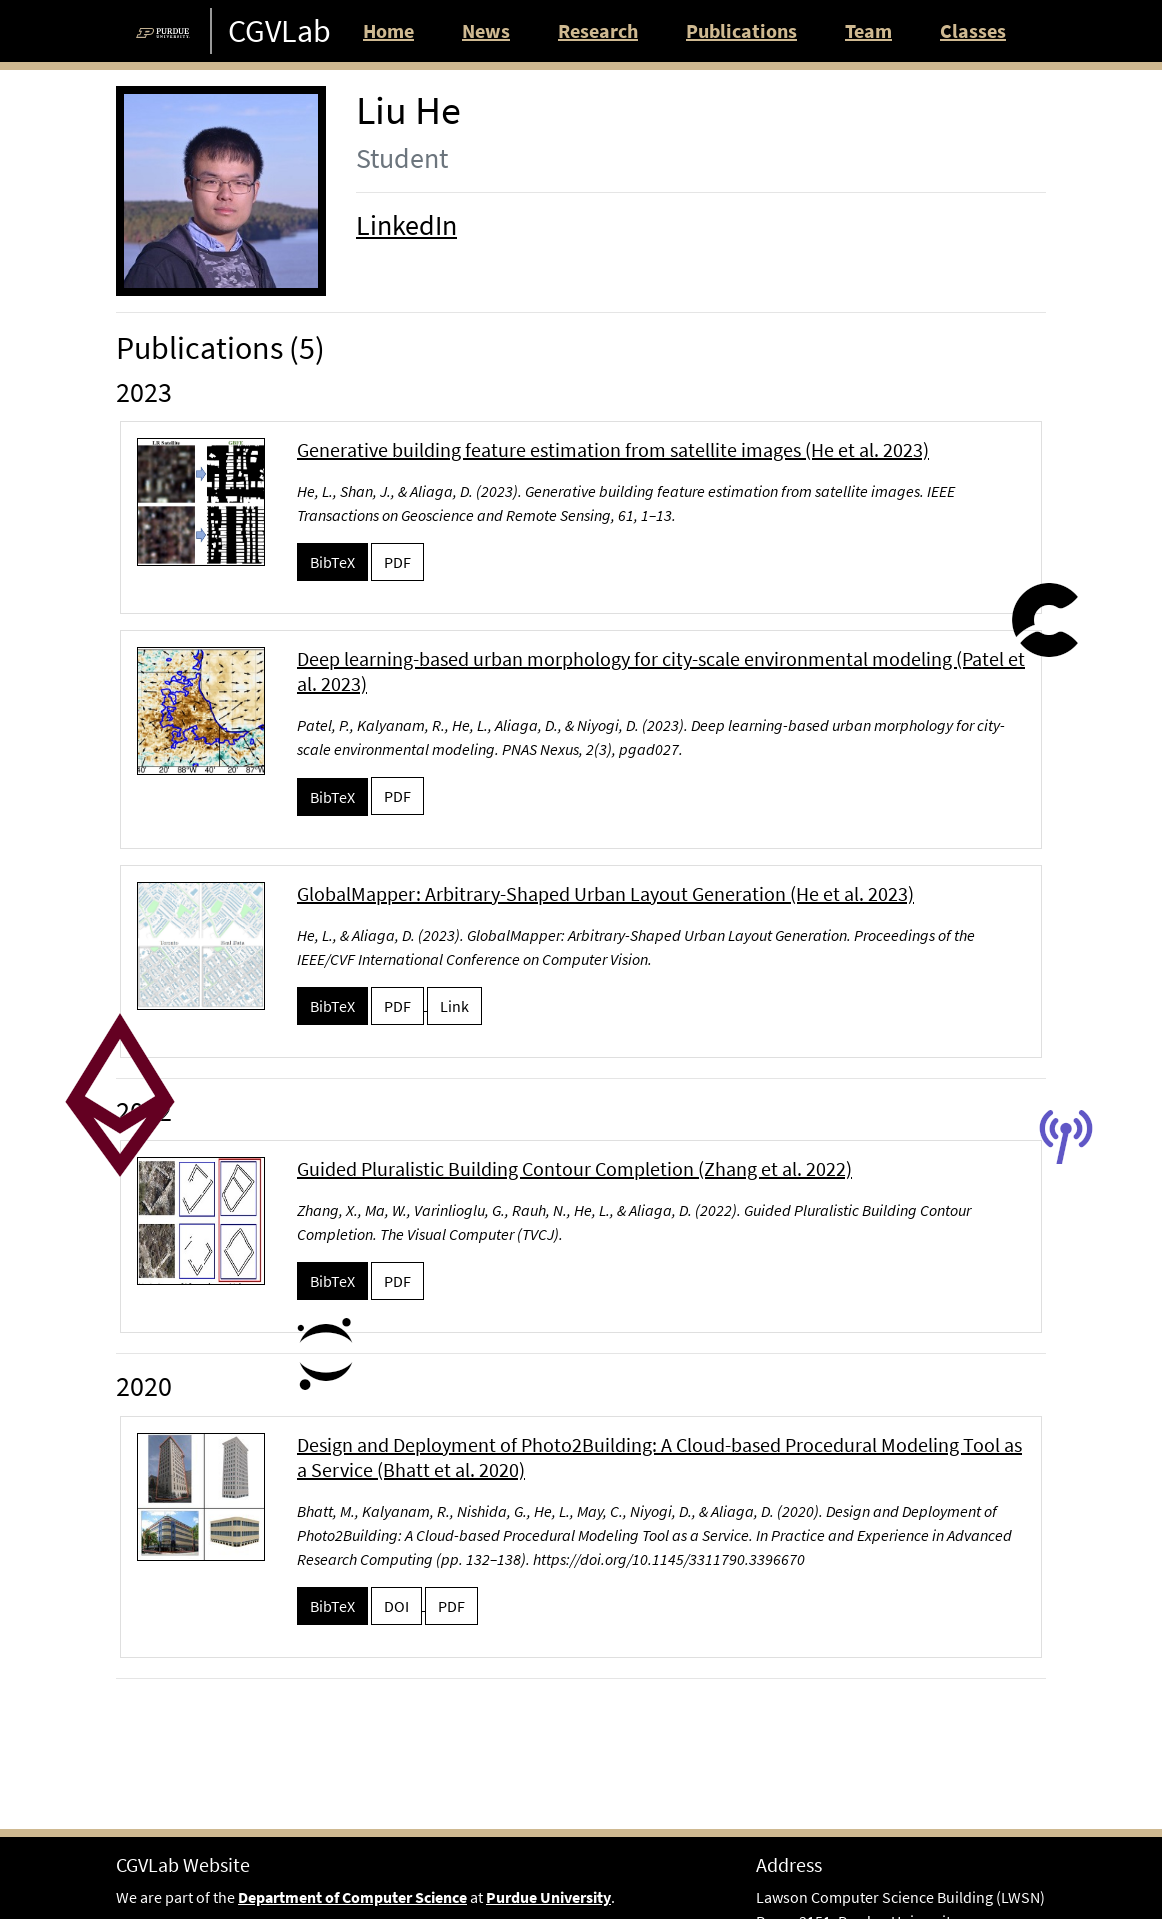  What do you see at coordinates (120, 1095) in the screenshot?
I see `view ethereum wallet balance` at bounding box center [120, 1095].